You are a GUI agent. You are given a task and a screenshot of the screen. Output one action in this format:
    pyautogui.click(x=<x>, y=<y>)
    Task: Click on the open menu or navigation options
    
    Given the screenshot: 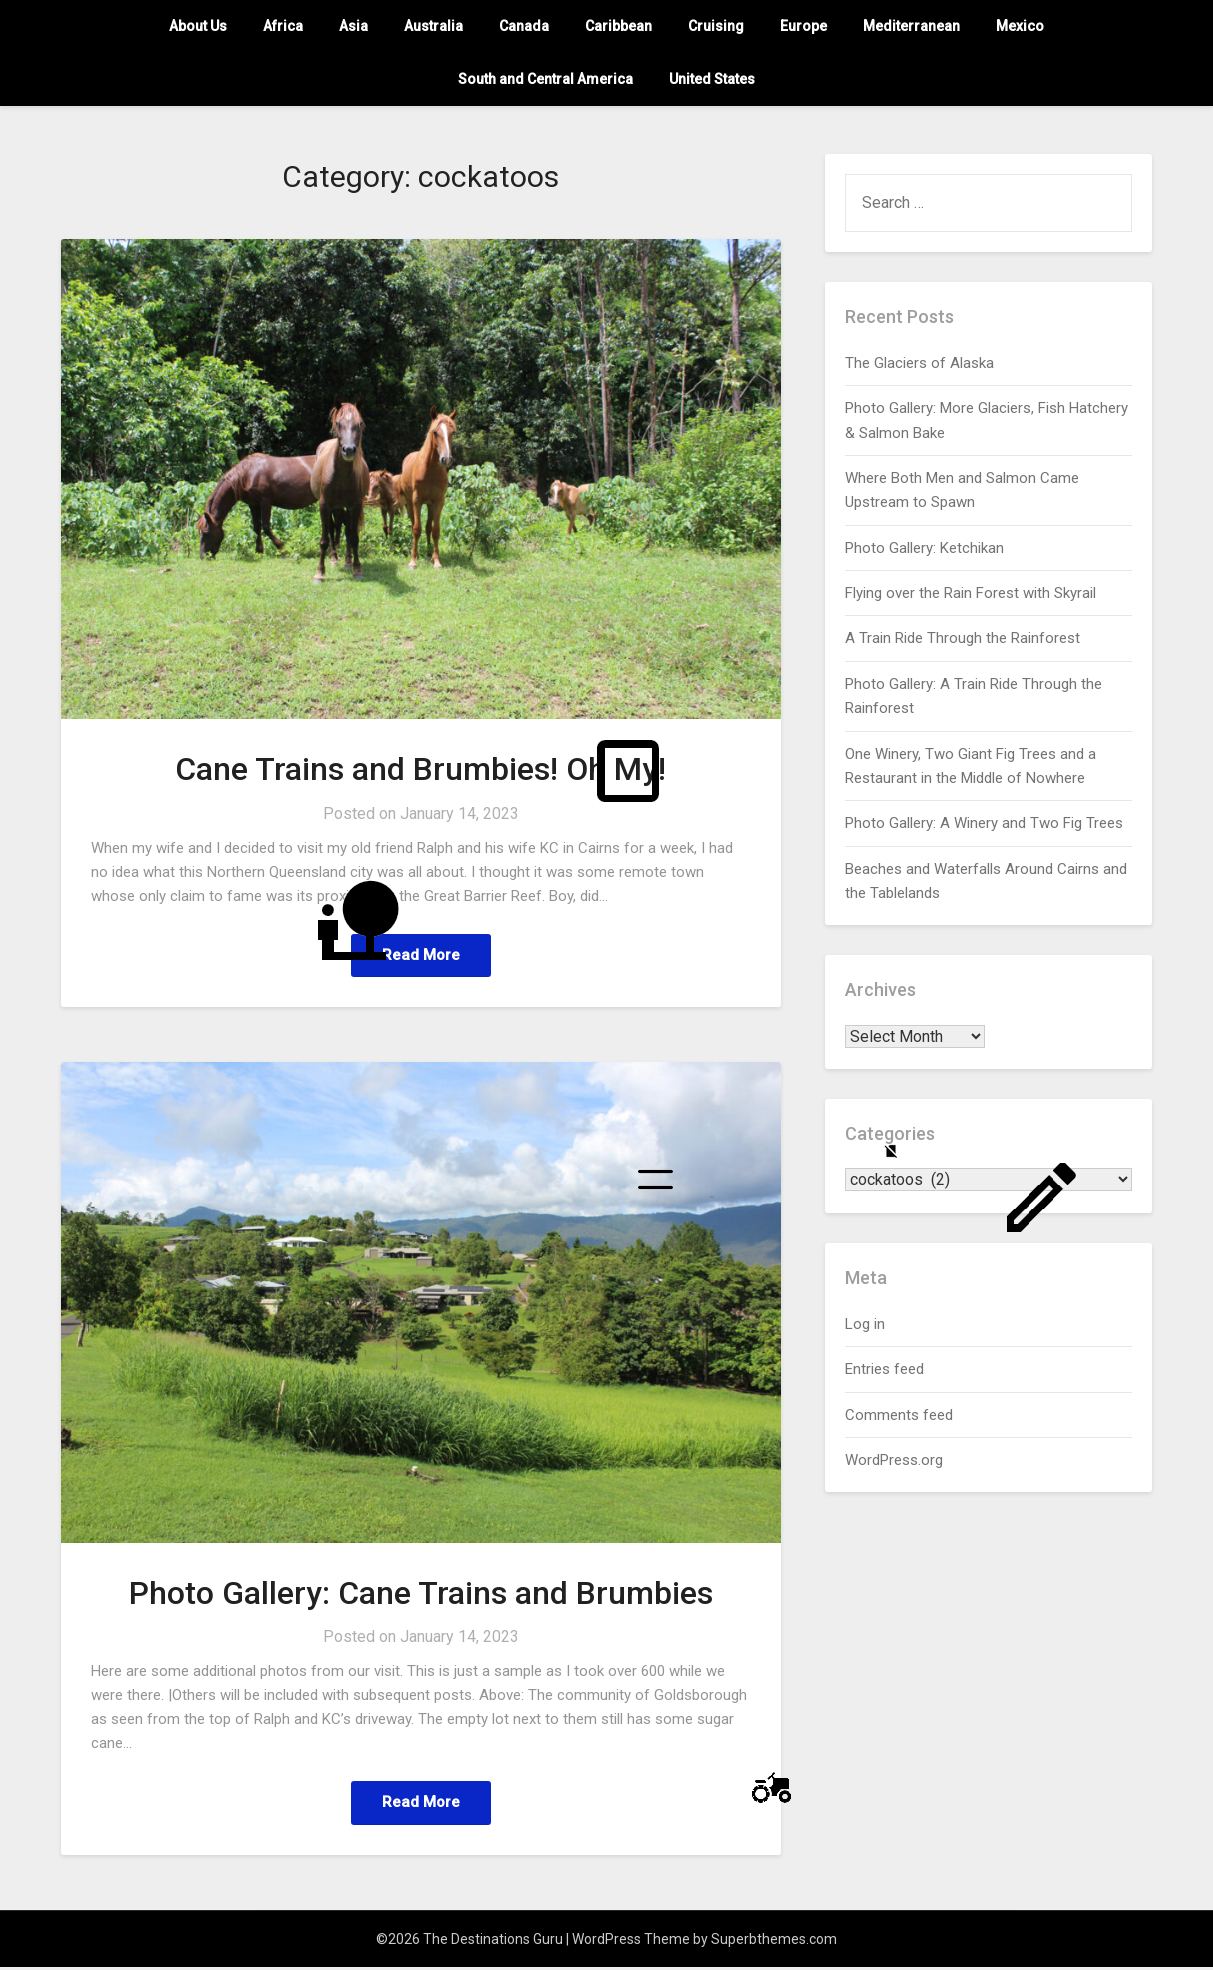 What is the action you would take?
    pyautogui.click(x=655, y=1179)
    